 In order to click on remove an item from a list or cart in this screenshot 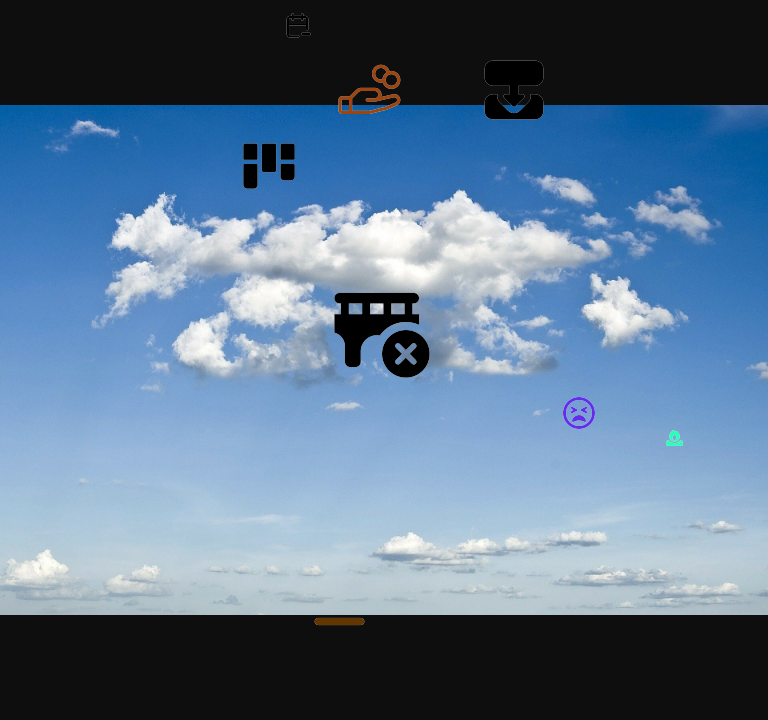, I will do `click(339, 621)`.